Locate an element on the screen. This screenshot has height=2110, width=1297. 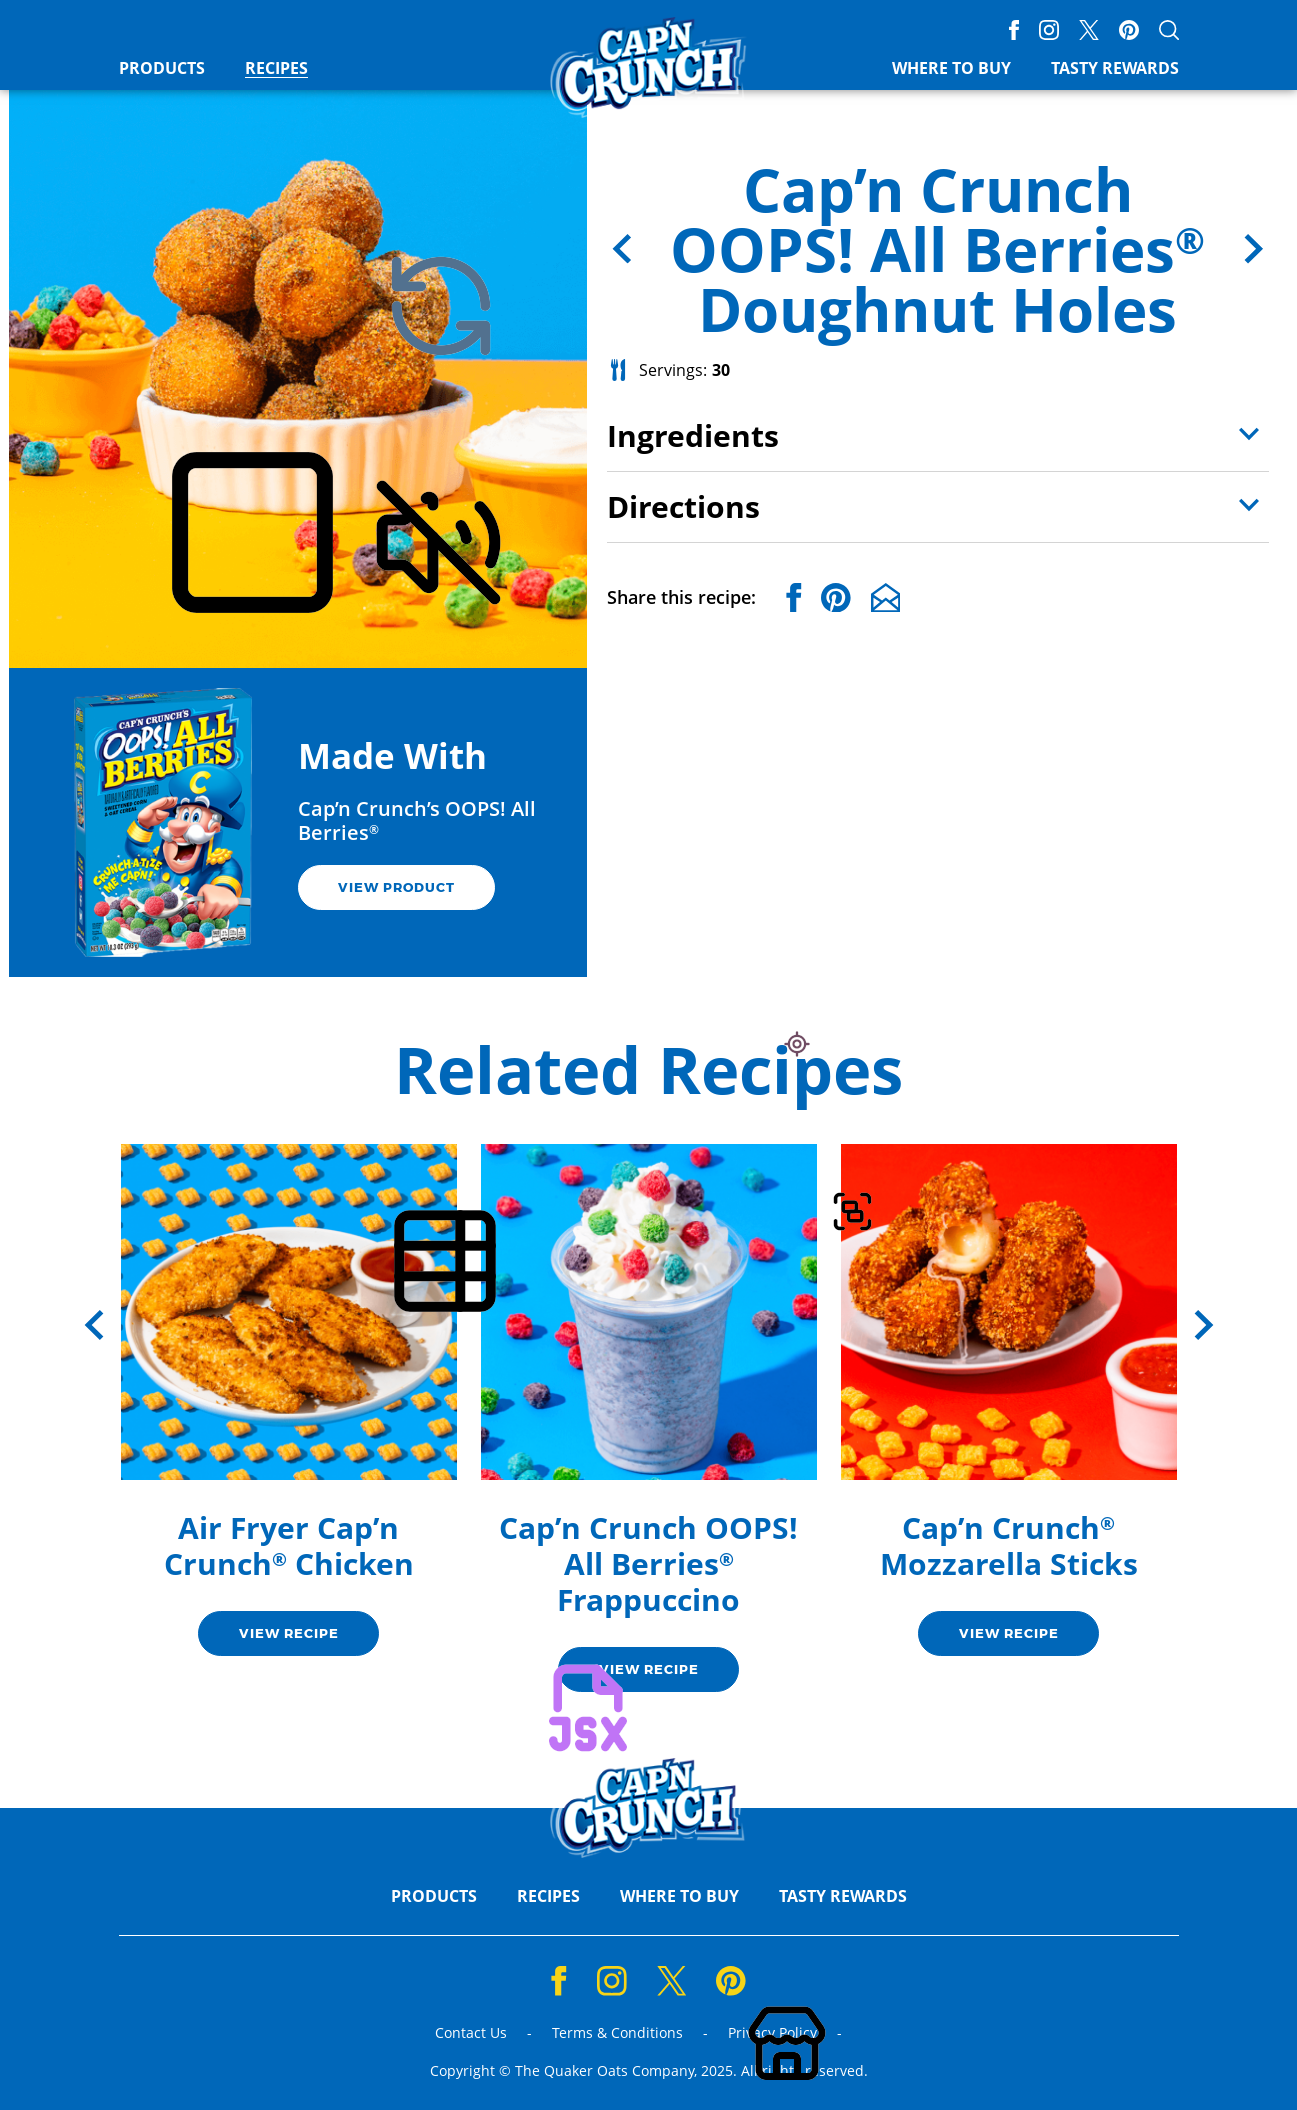
indicates a JSX file type is located at coordinates (588, 1708).